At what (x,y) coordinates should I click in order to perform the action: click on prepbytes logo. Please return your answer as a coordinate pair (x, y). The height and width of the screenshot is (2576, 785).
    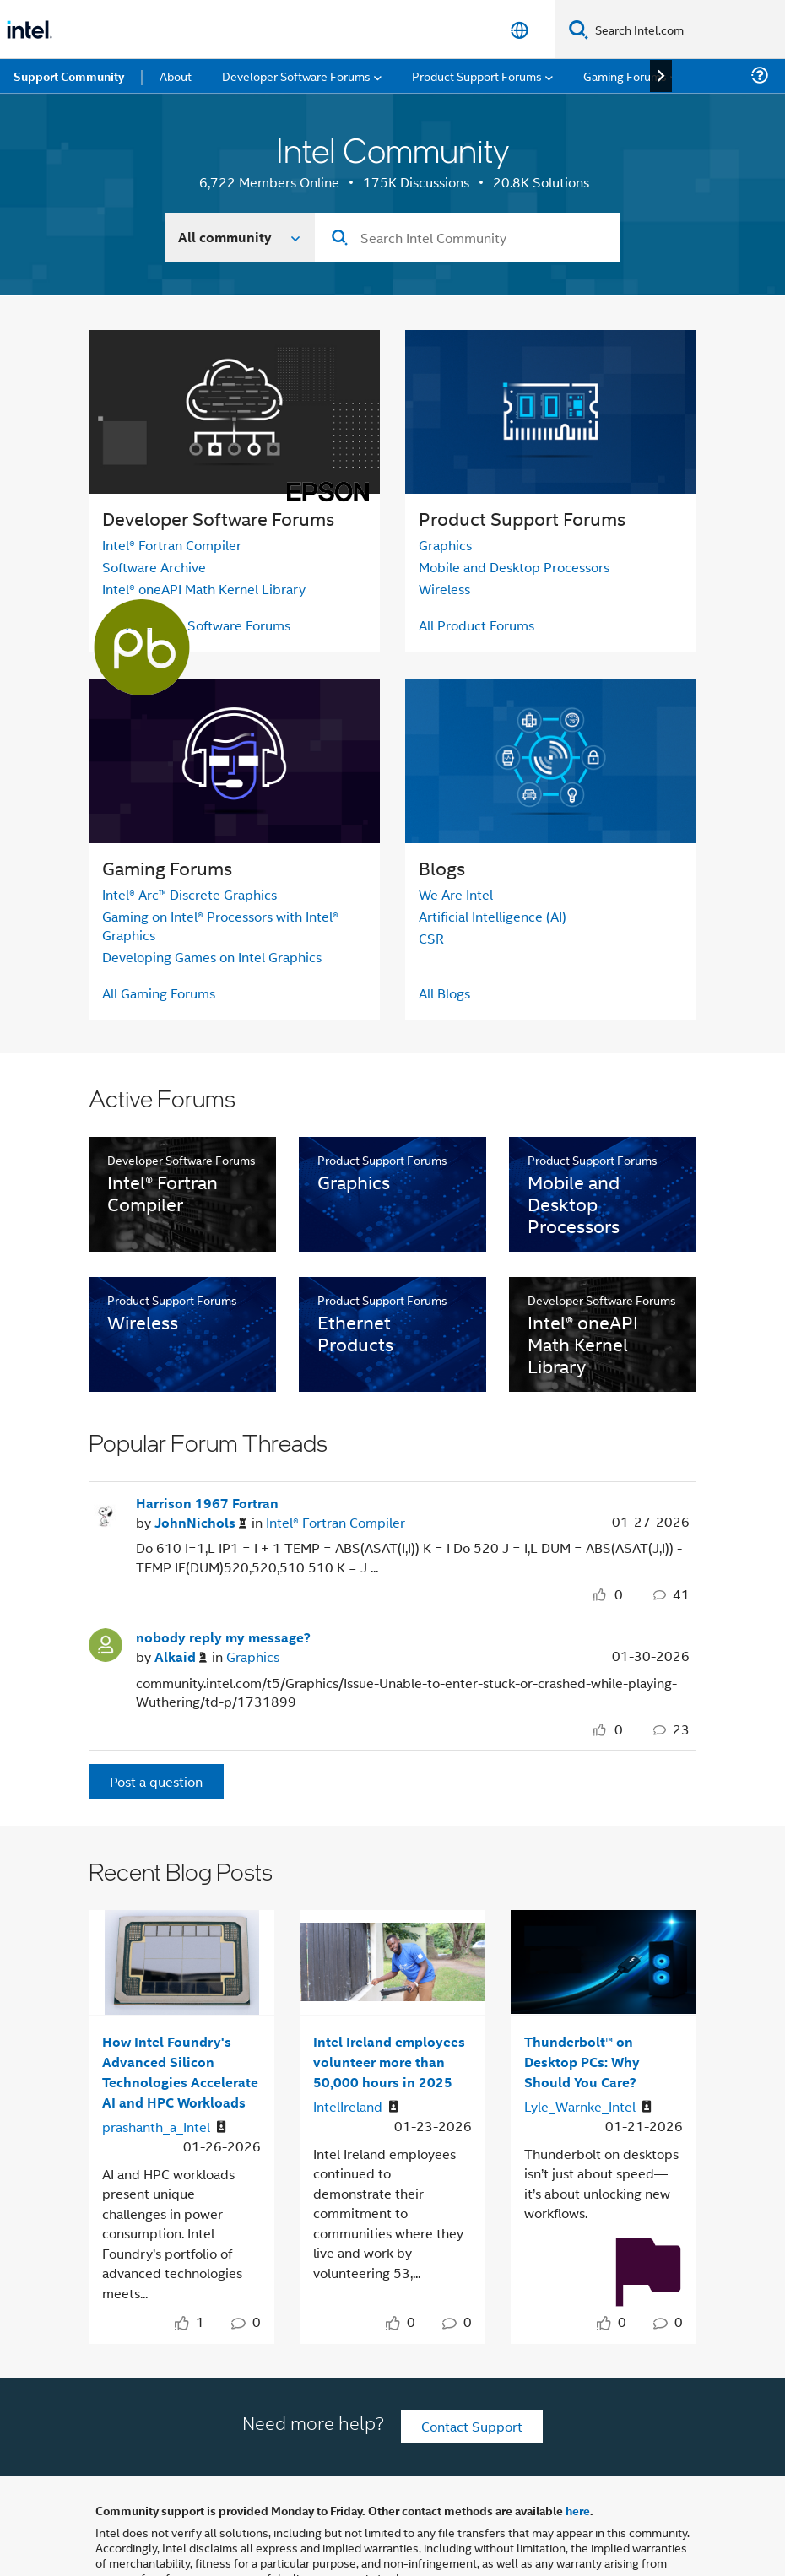
    Looking at the image, I should click on (142, 647).